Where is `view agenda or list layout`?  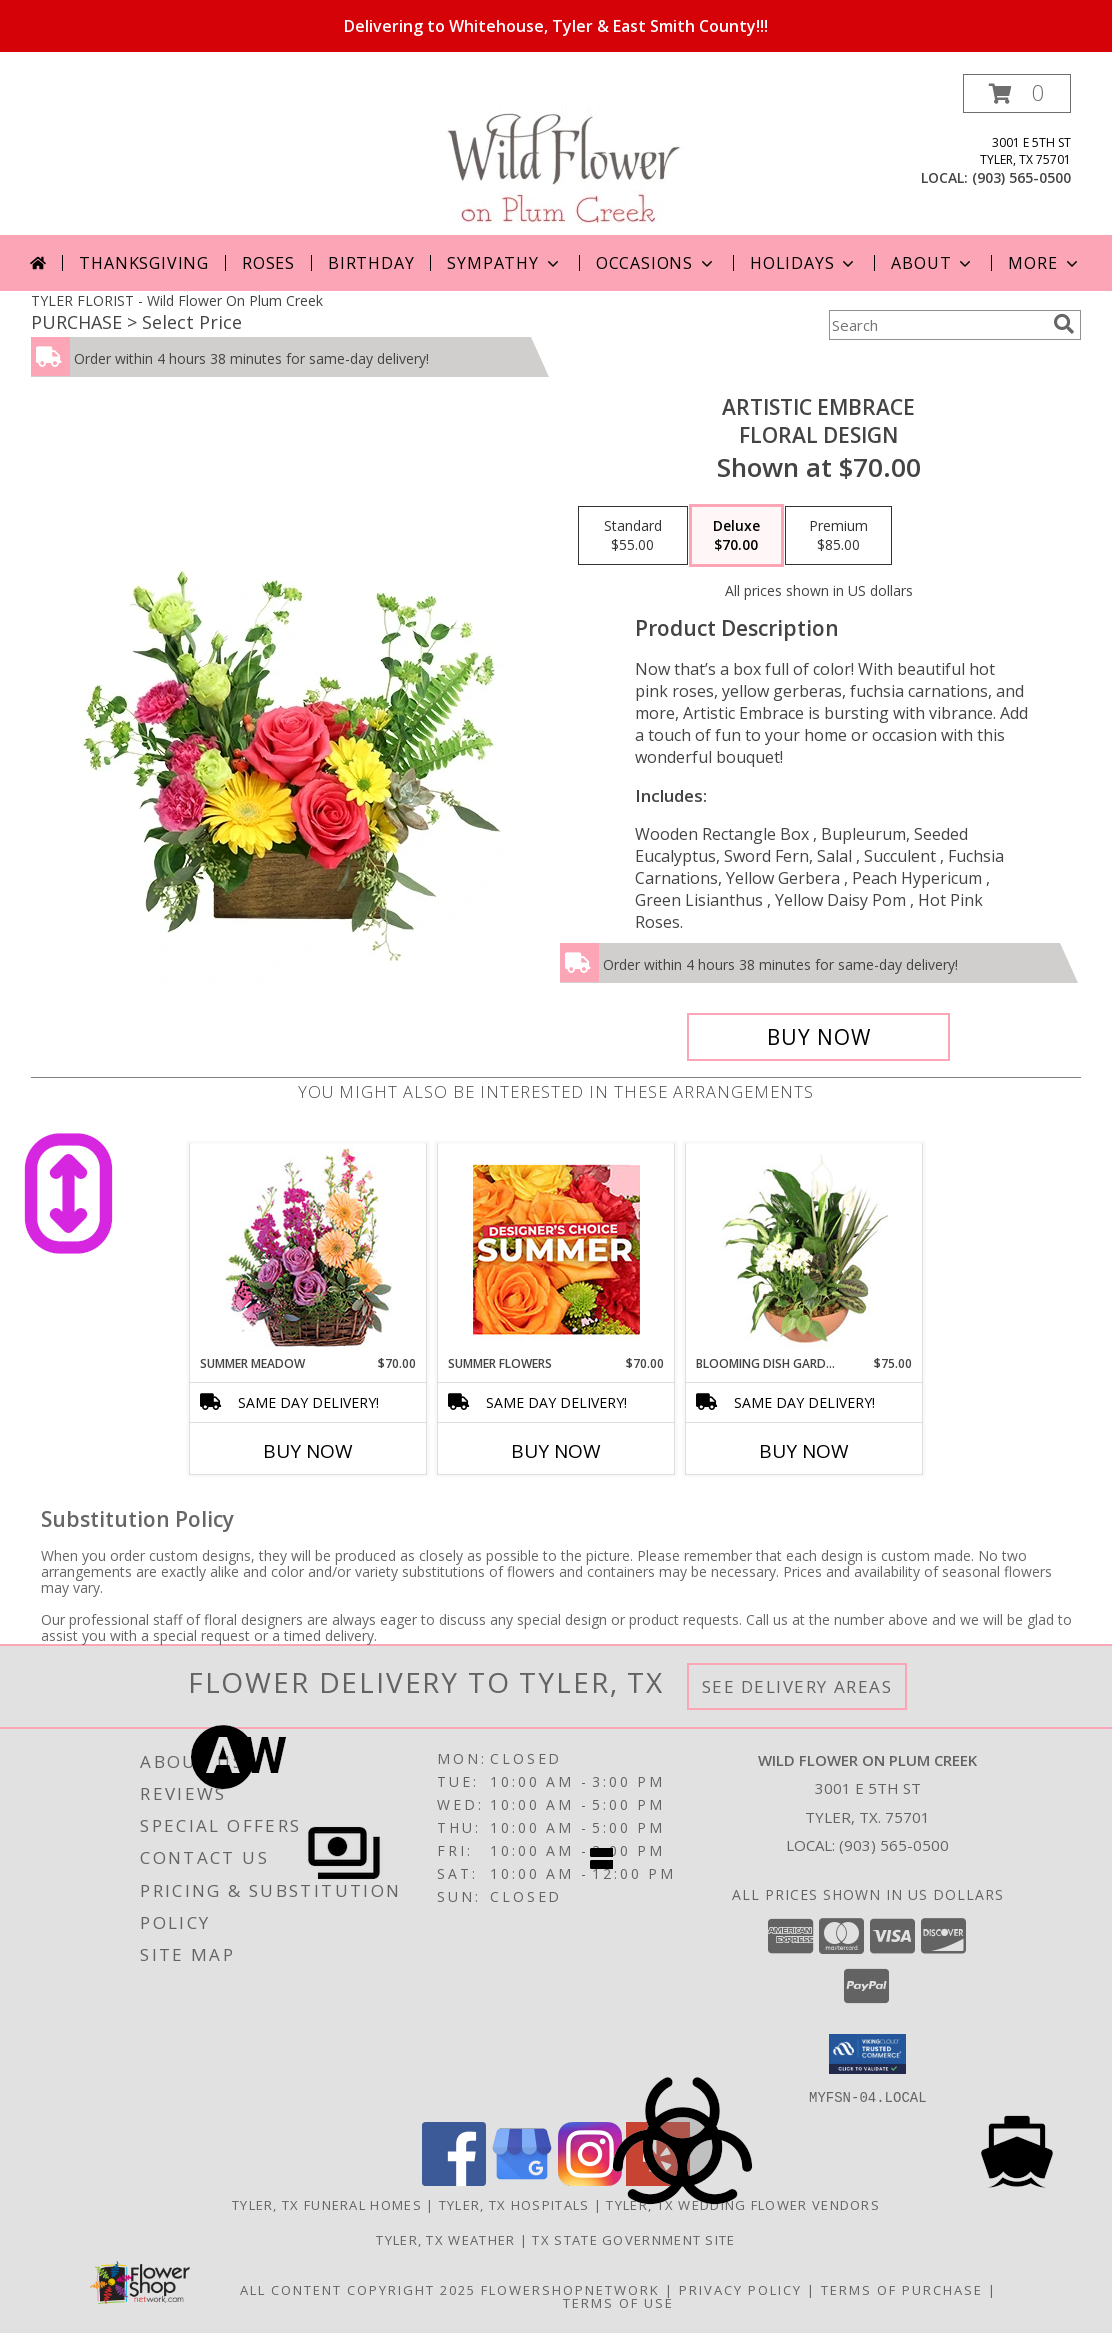 view agenda or list layout is located at coordinates (602, 1858).